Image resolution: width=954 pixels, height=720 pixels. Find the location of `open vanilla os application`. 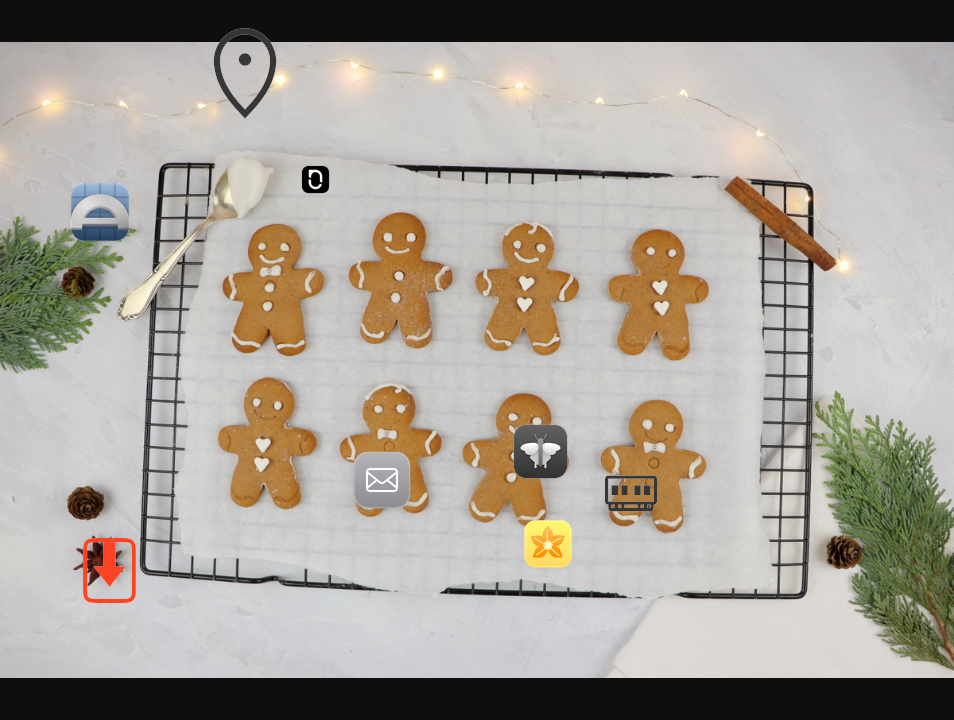

open vanilla os application is located at coordinates (548, 544).